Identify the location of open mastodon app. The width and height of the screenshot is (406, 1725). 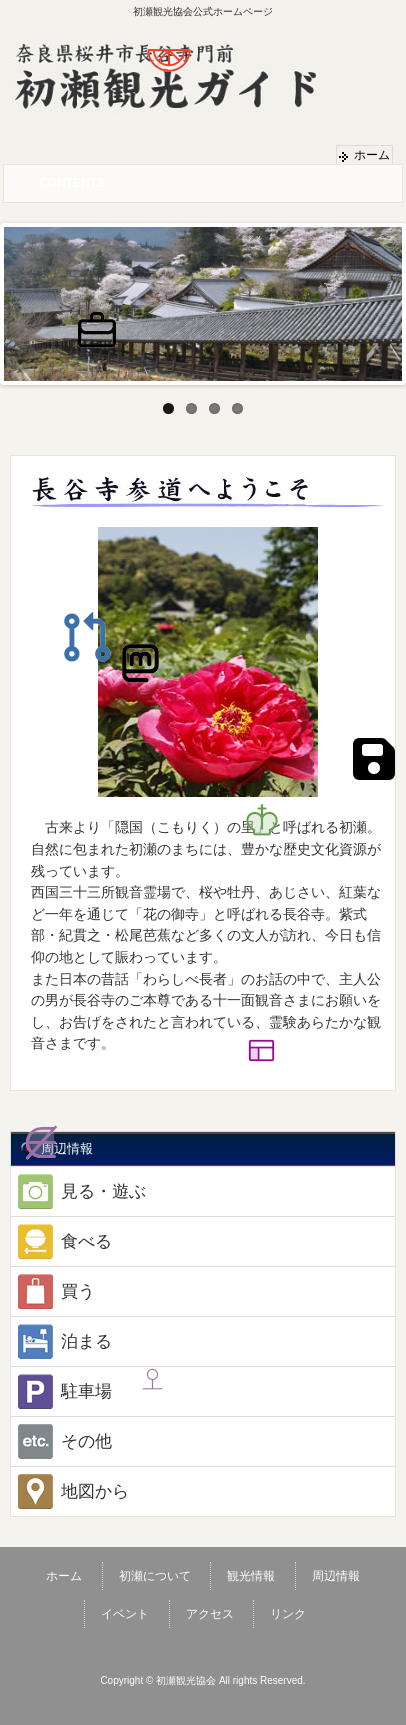
(140, 662).